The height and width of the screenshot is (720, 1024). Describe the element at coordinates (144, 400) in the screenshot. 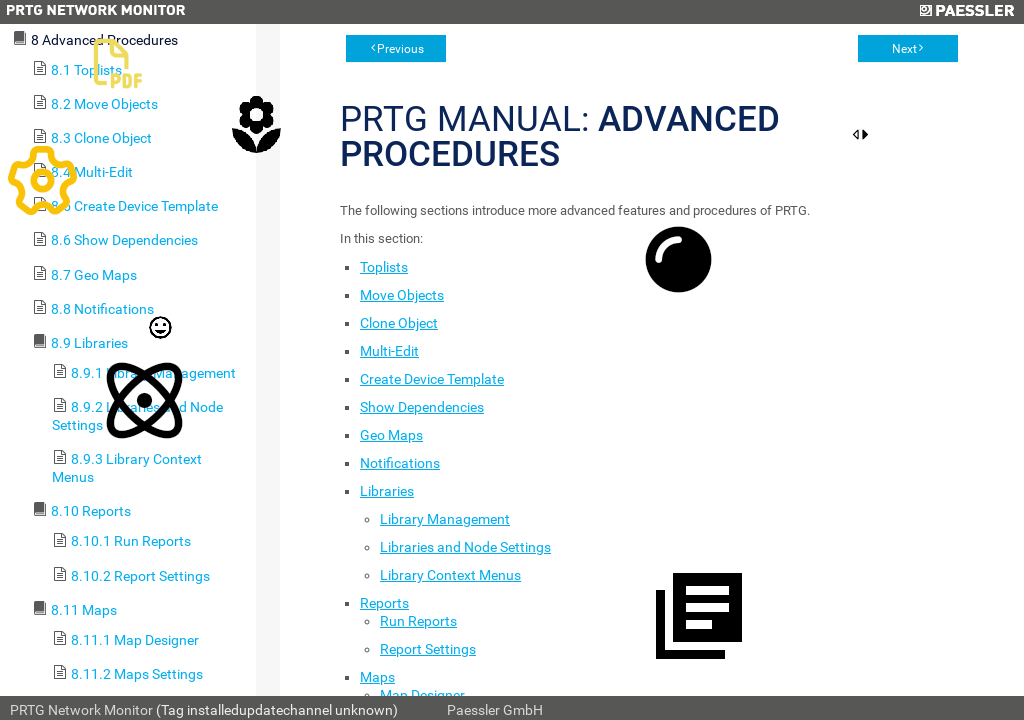

I see `access science or chemistry-related features` at that location.